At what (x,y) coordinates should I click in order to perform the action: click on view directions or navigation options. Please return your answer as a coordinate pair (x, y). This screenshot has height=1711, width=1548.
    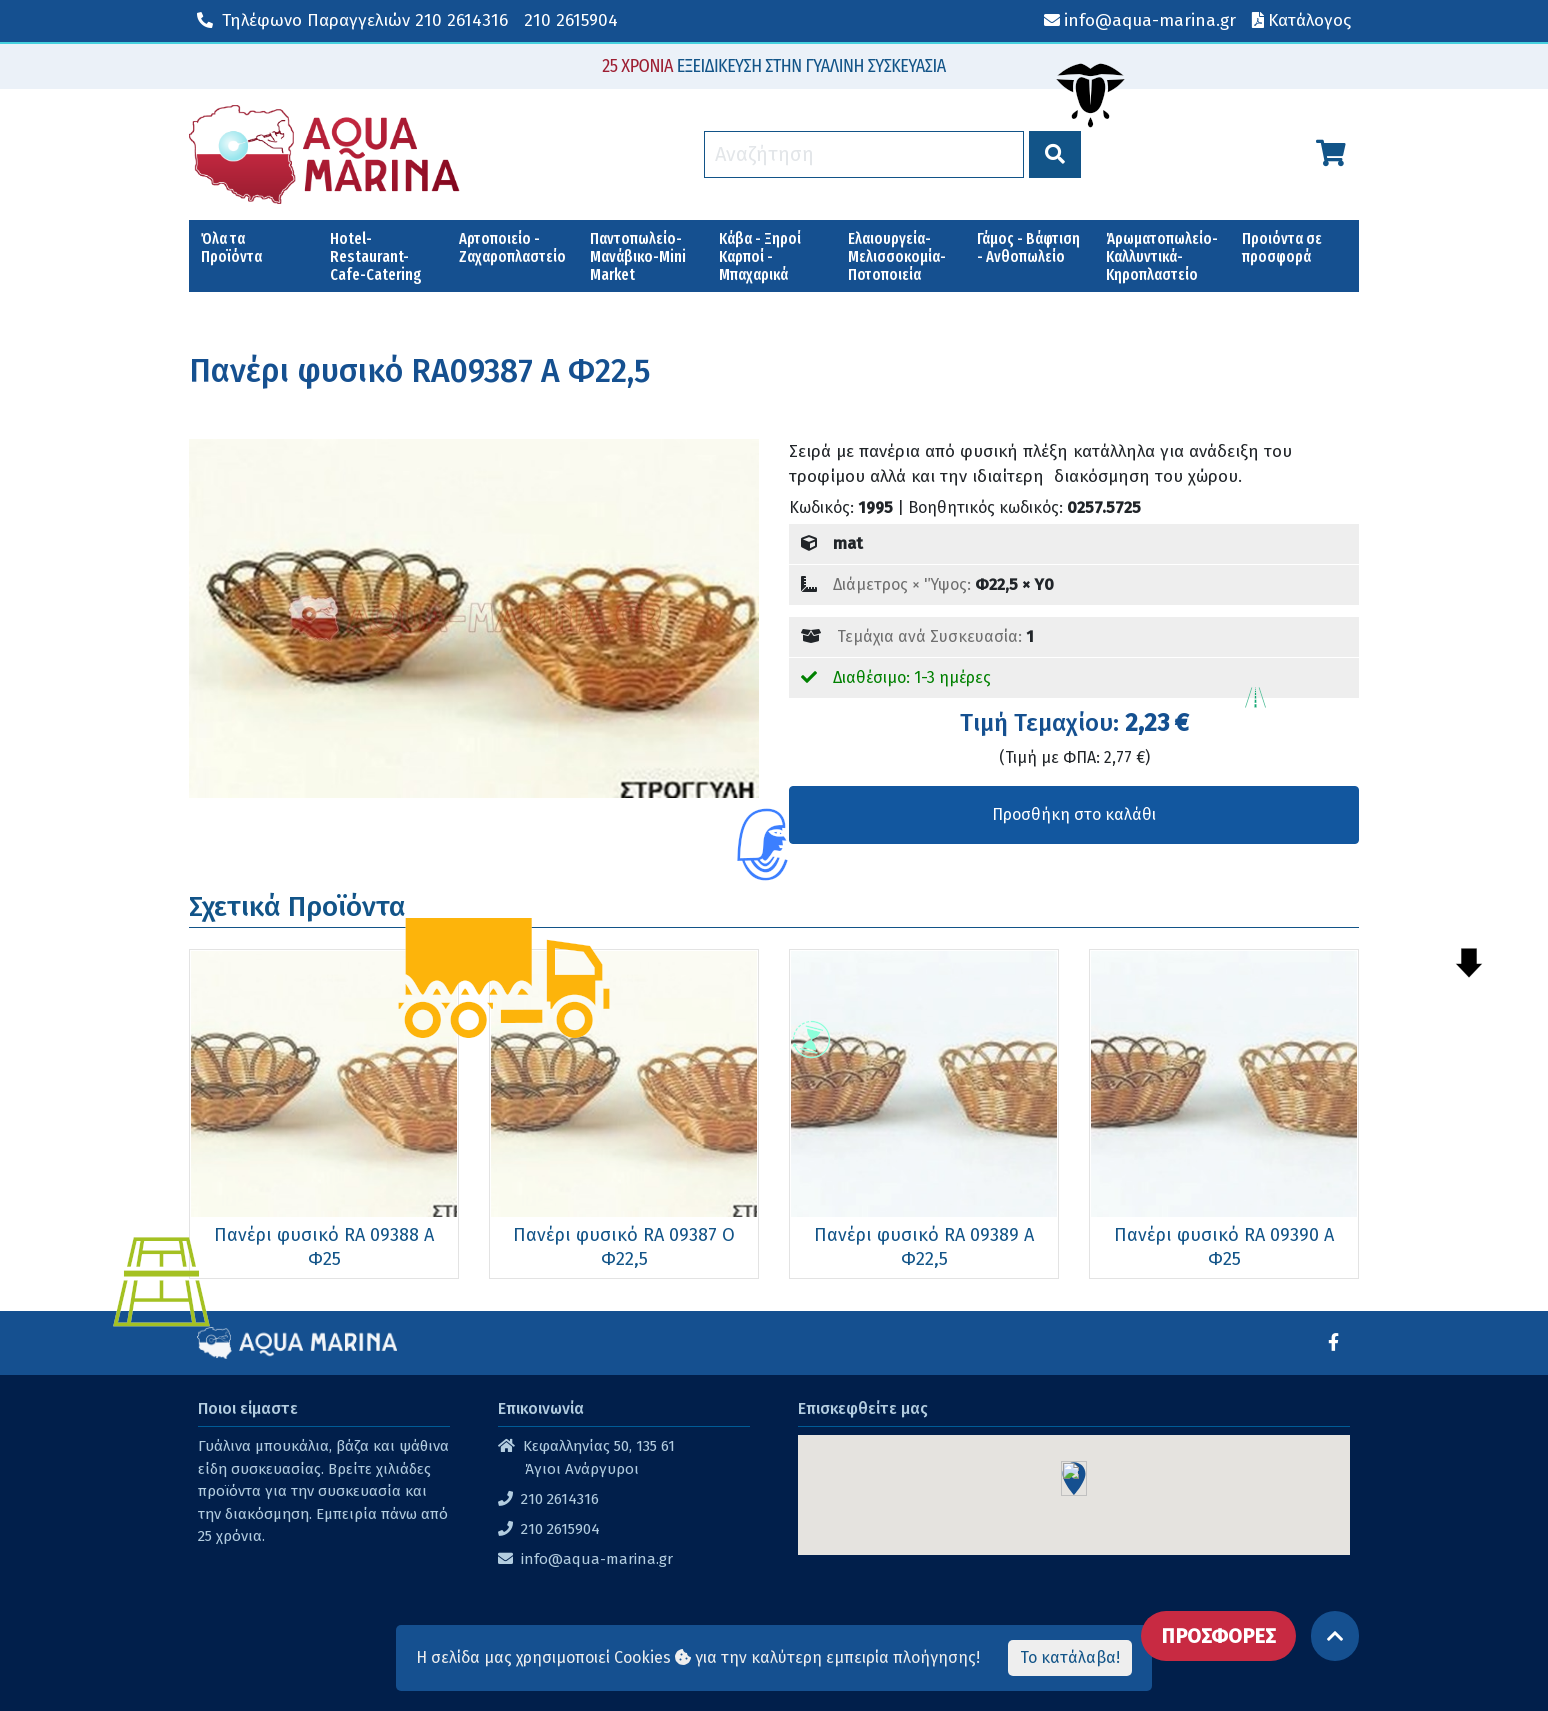
    Looking at the image, I should click on (1255, 697).